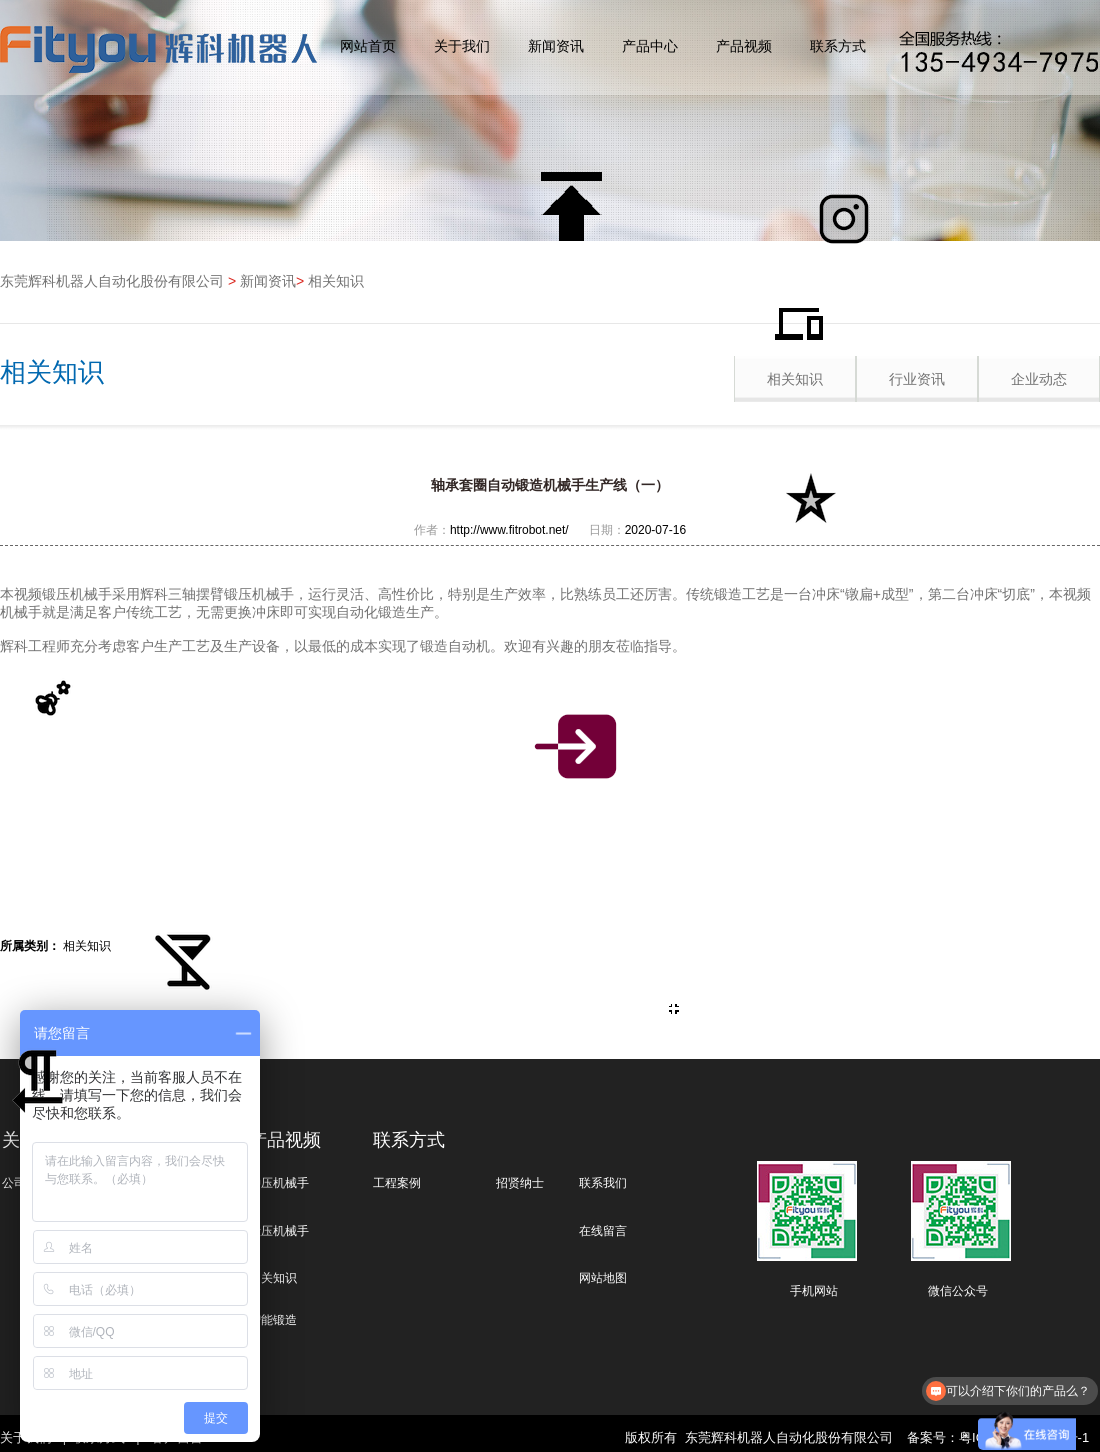 The image size is (1100, 1452). Describe the element at coordinates (844, 219) in the screenshot. I see `open instagram app` at that location.